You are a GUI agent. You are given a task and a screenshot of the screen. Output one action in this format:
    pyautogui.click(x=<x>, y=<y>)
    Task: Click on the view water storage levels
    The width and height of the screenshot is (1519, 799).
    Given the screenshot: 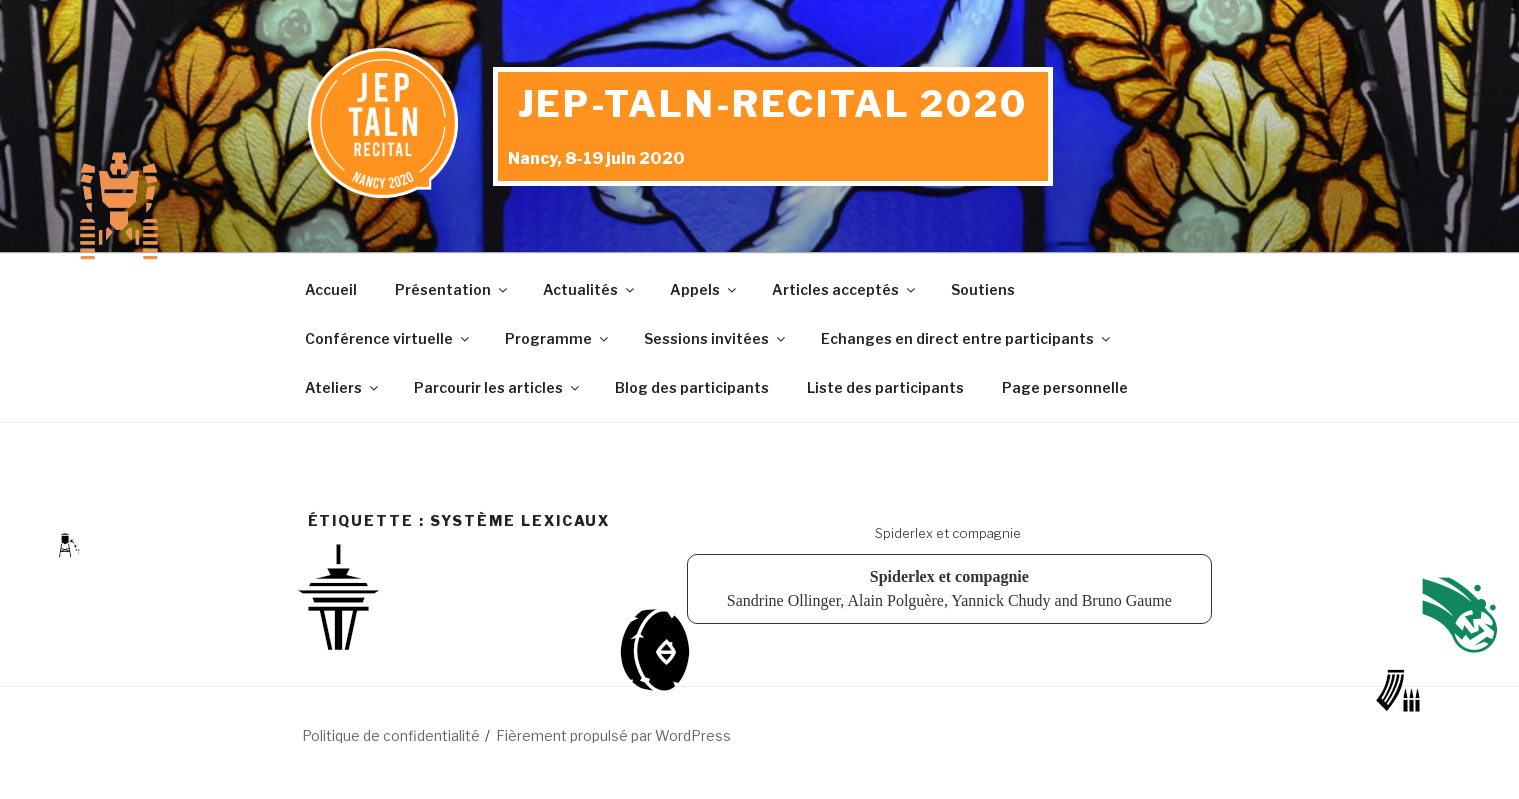 What is the action you would take?
    pyautogui.click(x=70, y=545)
    